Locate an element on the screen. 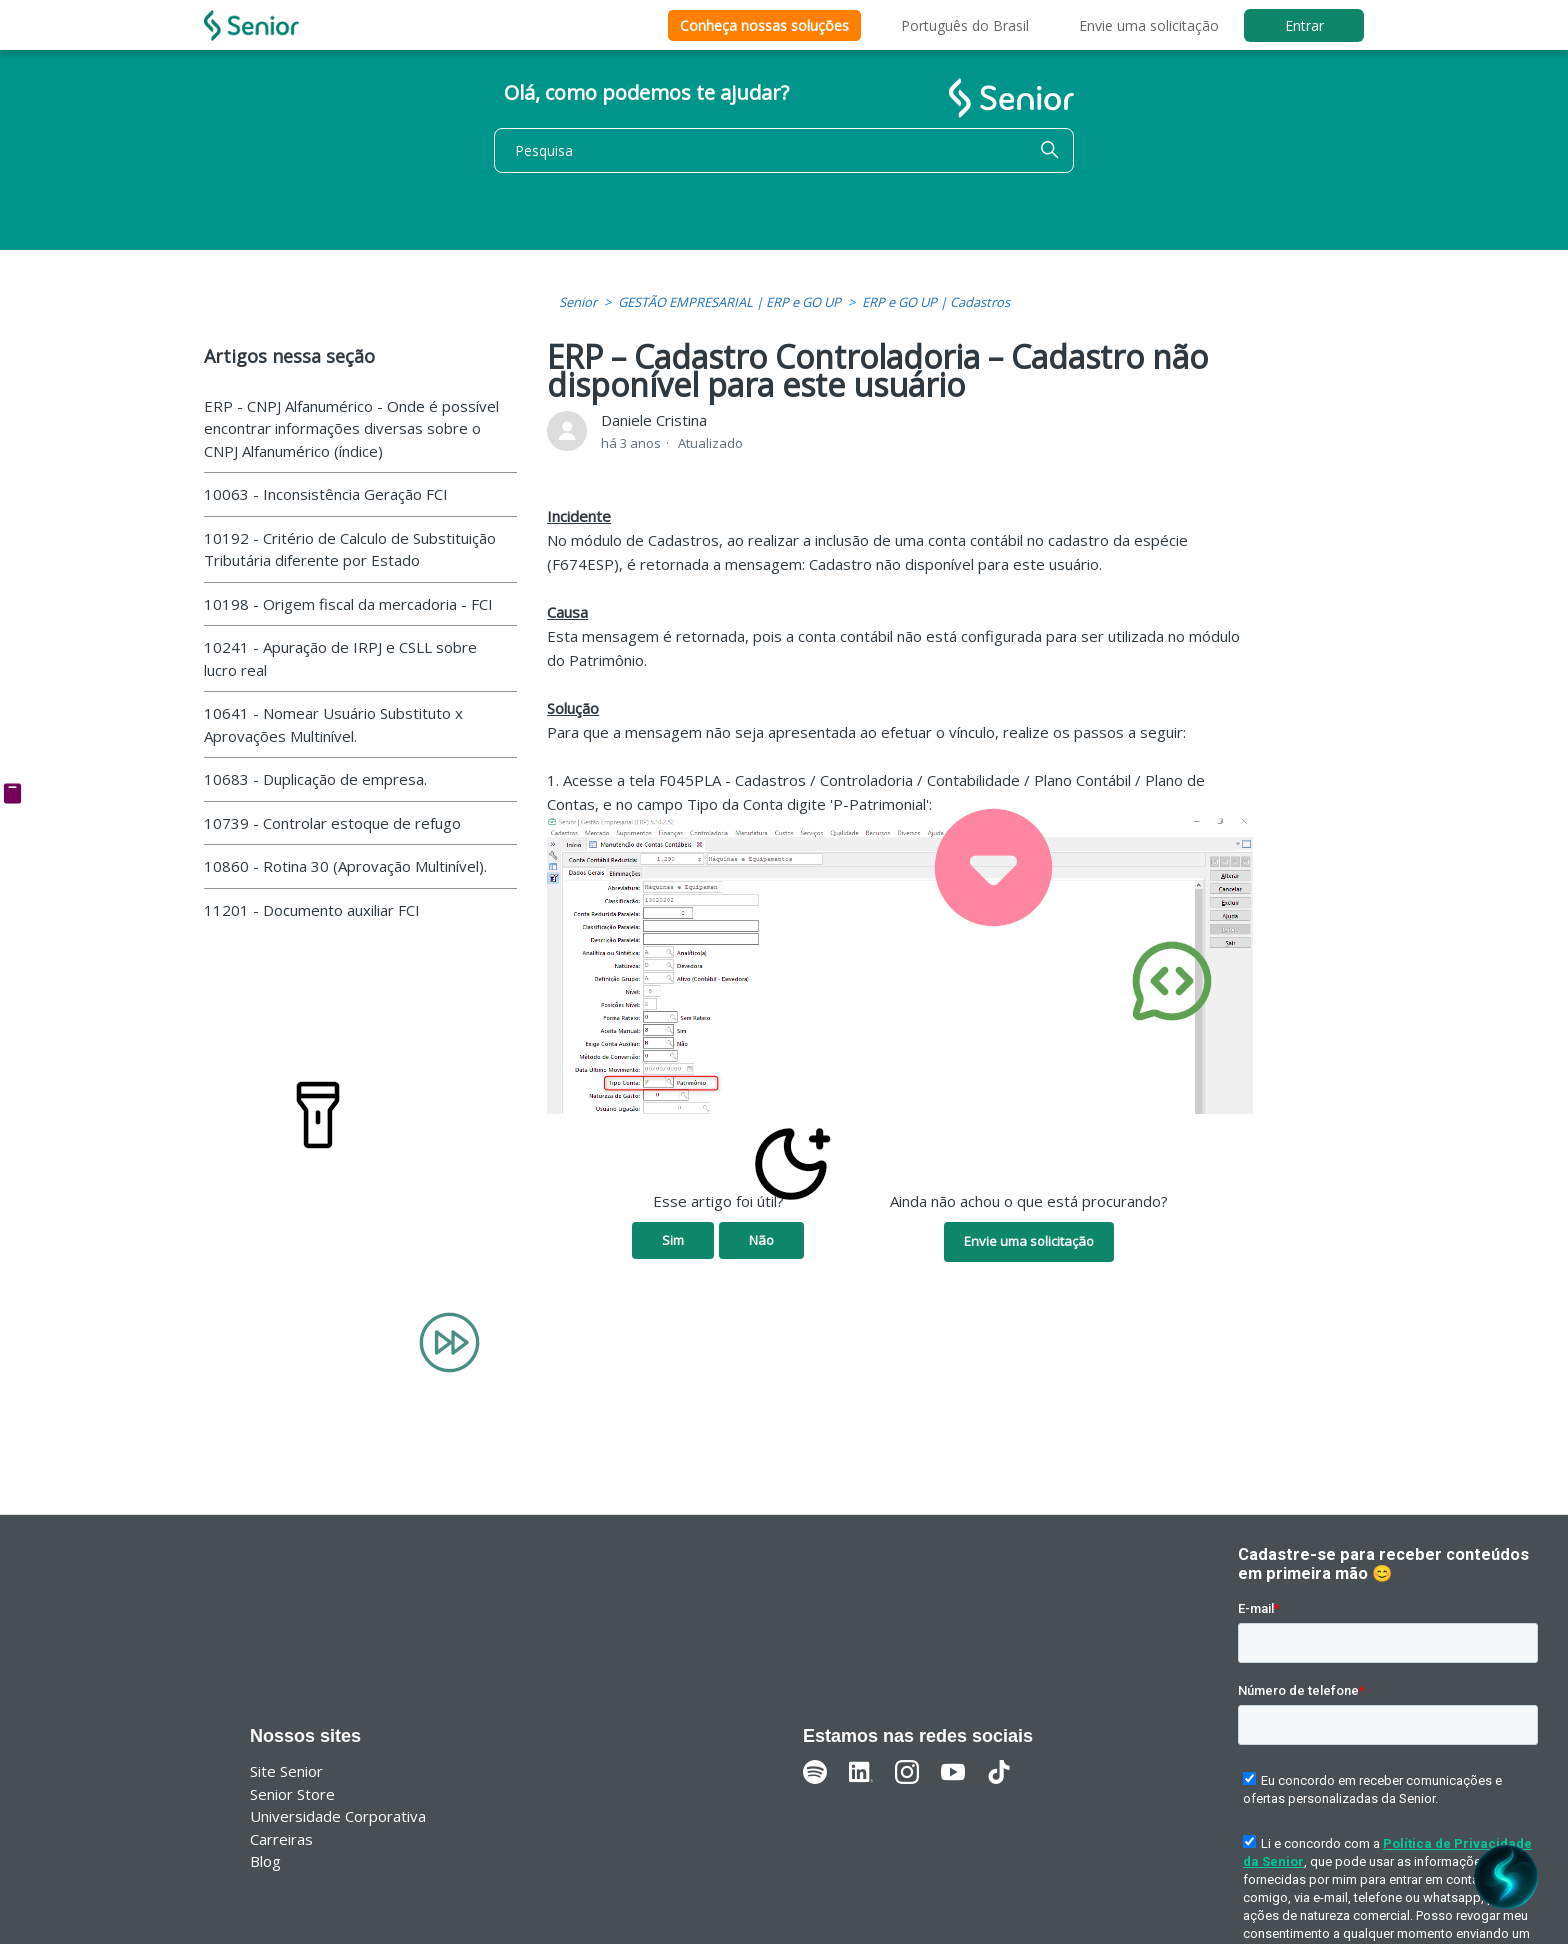 This screenshot has width=1568, height=1944. expand dropdown menu is located at coordinates (993, 867).